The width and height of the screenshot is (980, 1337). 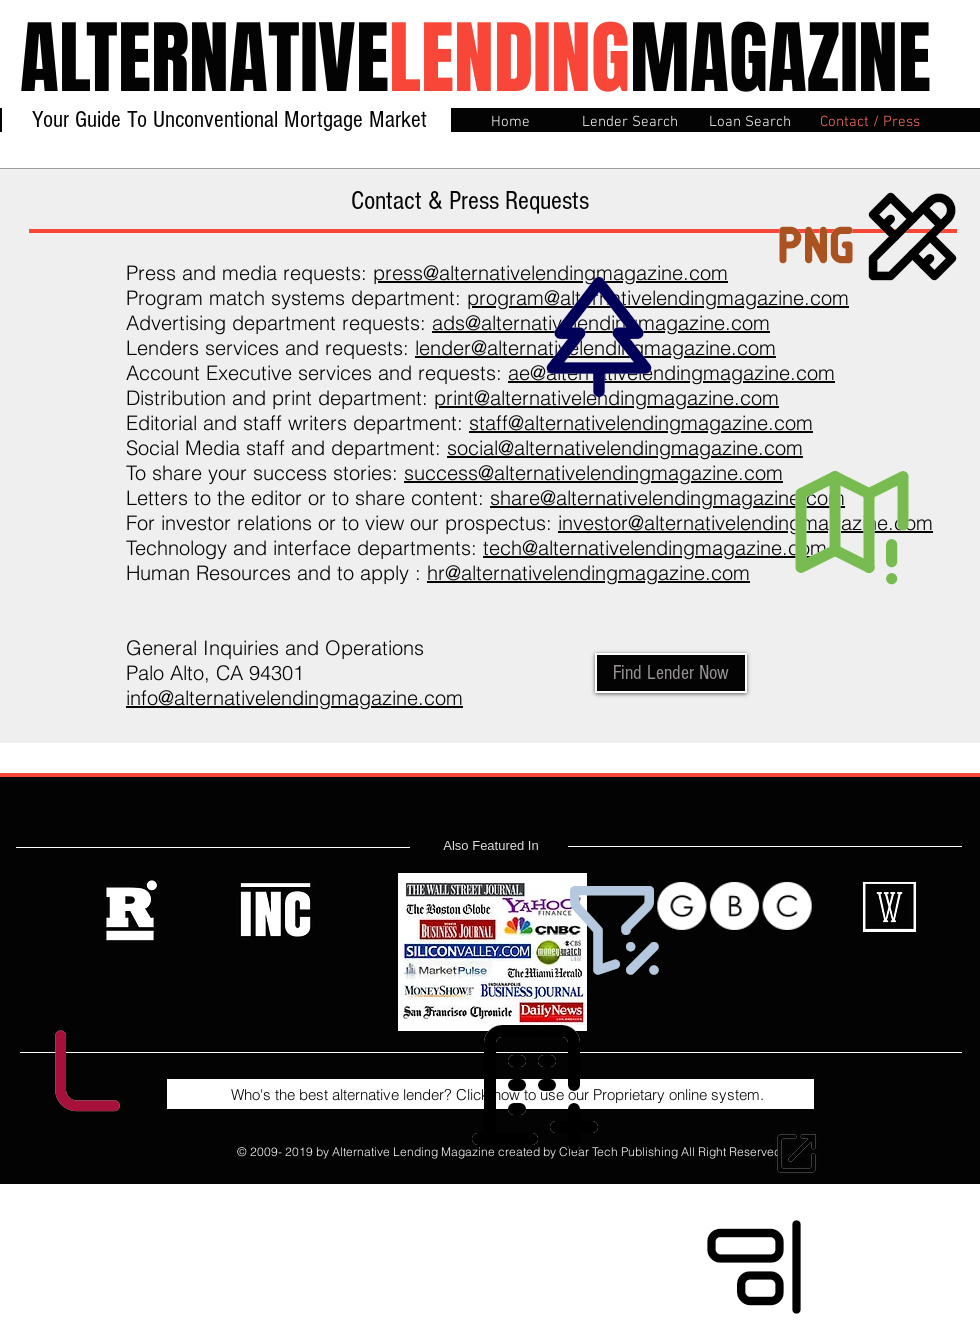 What do you see at coordinates (754, 1267) in the screenshot?
I see `align items to the bottom edge` at bounding box center [754, 1267].